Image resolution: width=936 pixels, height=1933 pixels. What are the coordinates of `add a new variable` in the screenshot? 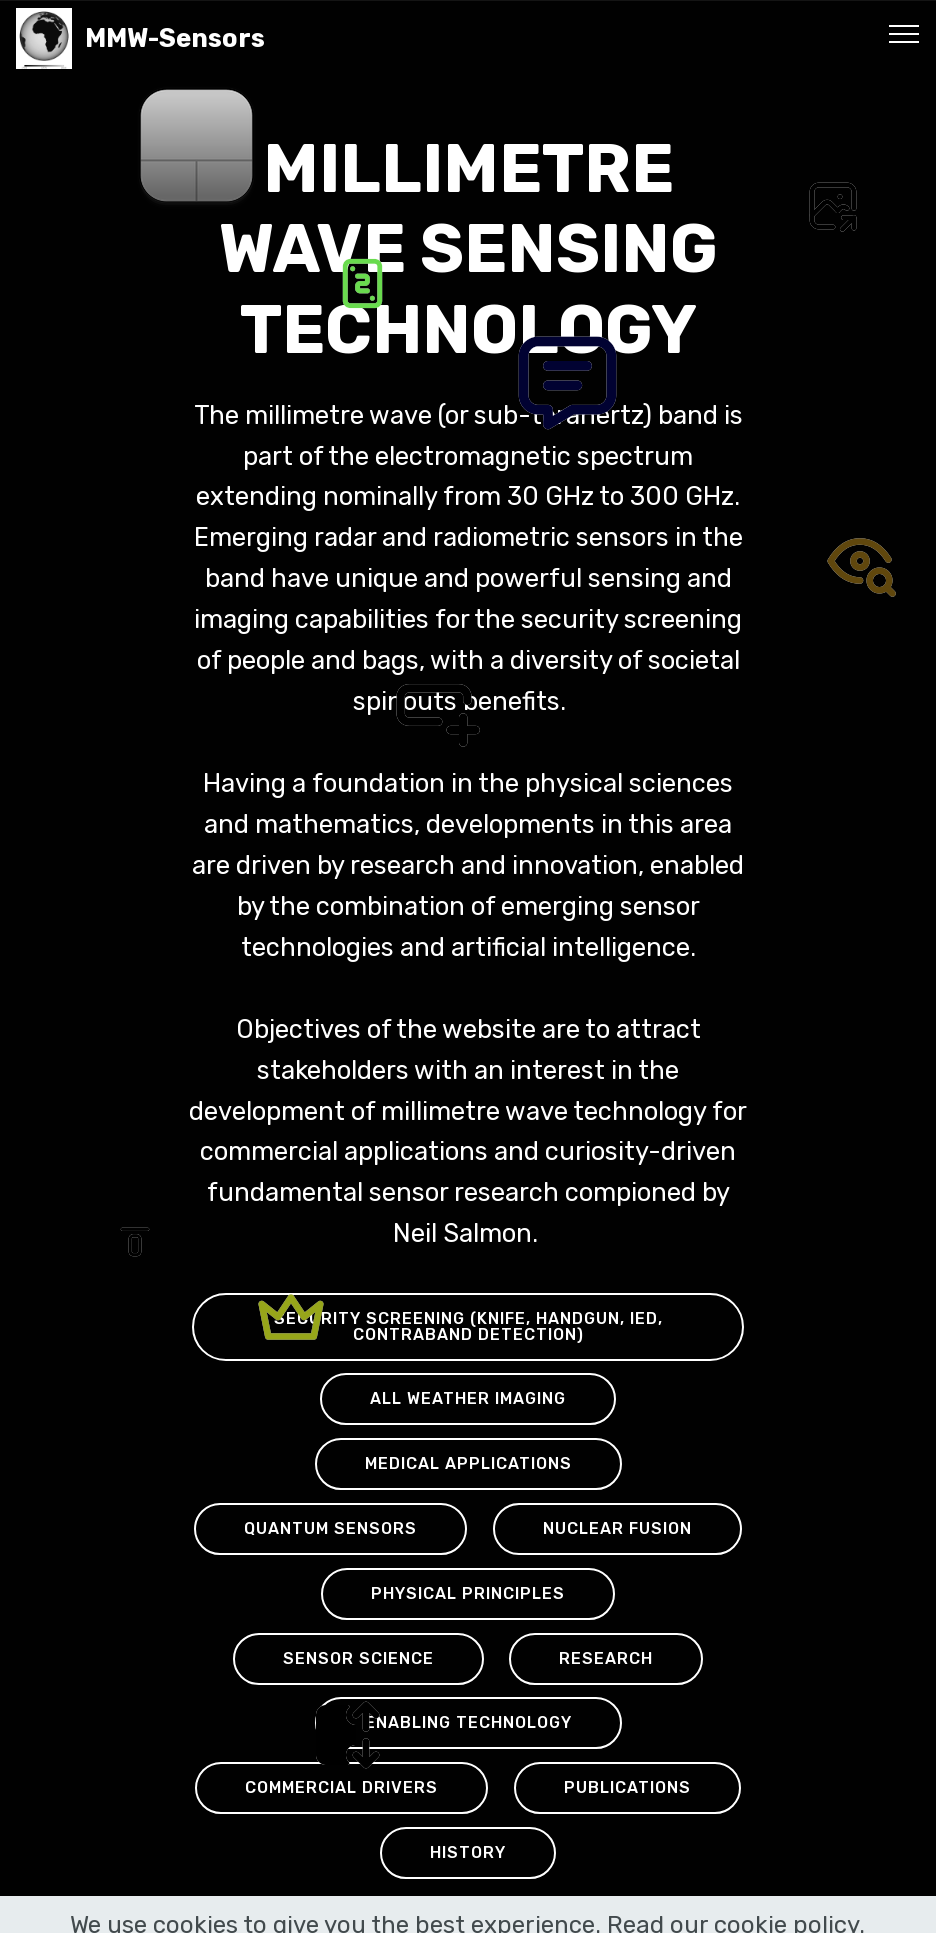 It's located at (434, 705).